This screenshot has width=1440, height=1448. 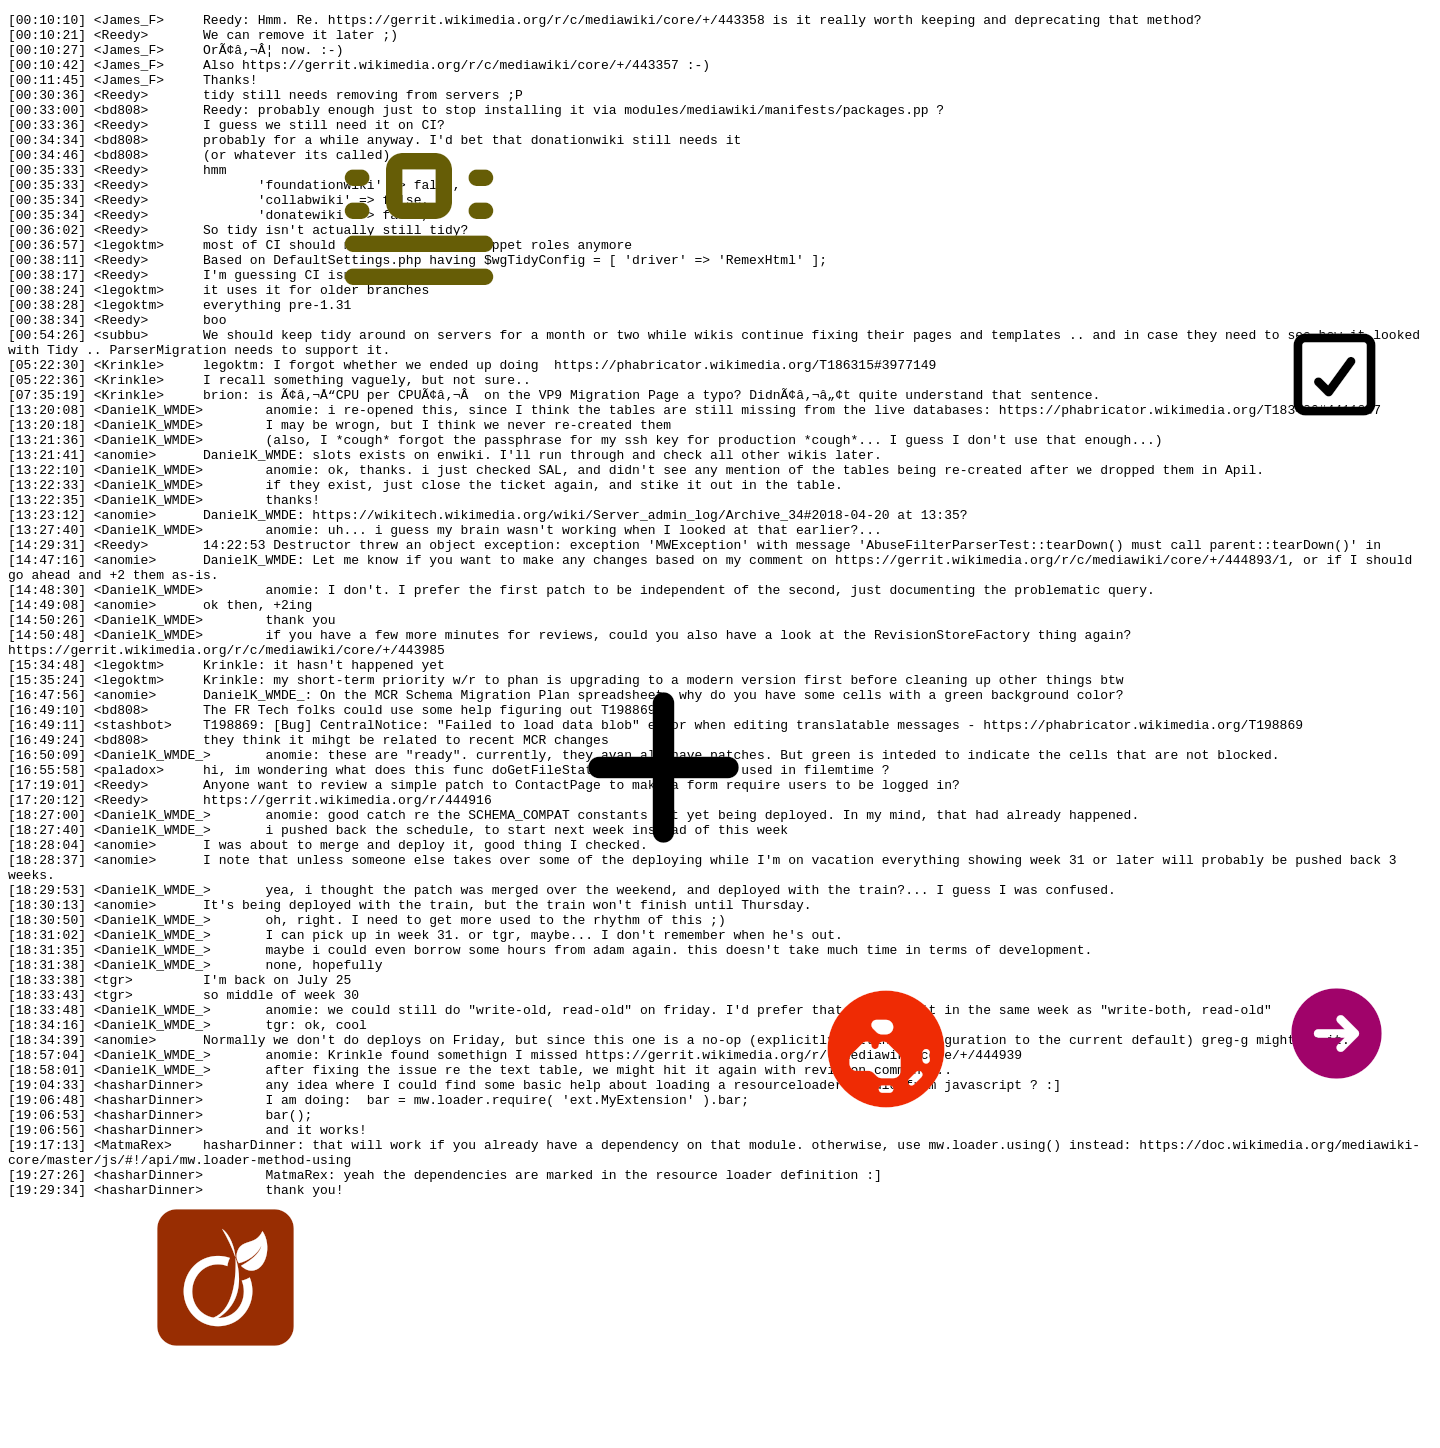 What do you see at coordinates (886, 1049) in the screenshot?
I see `select oceania or australia region` at bounding box center [886, 1049].